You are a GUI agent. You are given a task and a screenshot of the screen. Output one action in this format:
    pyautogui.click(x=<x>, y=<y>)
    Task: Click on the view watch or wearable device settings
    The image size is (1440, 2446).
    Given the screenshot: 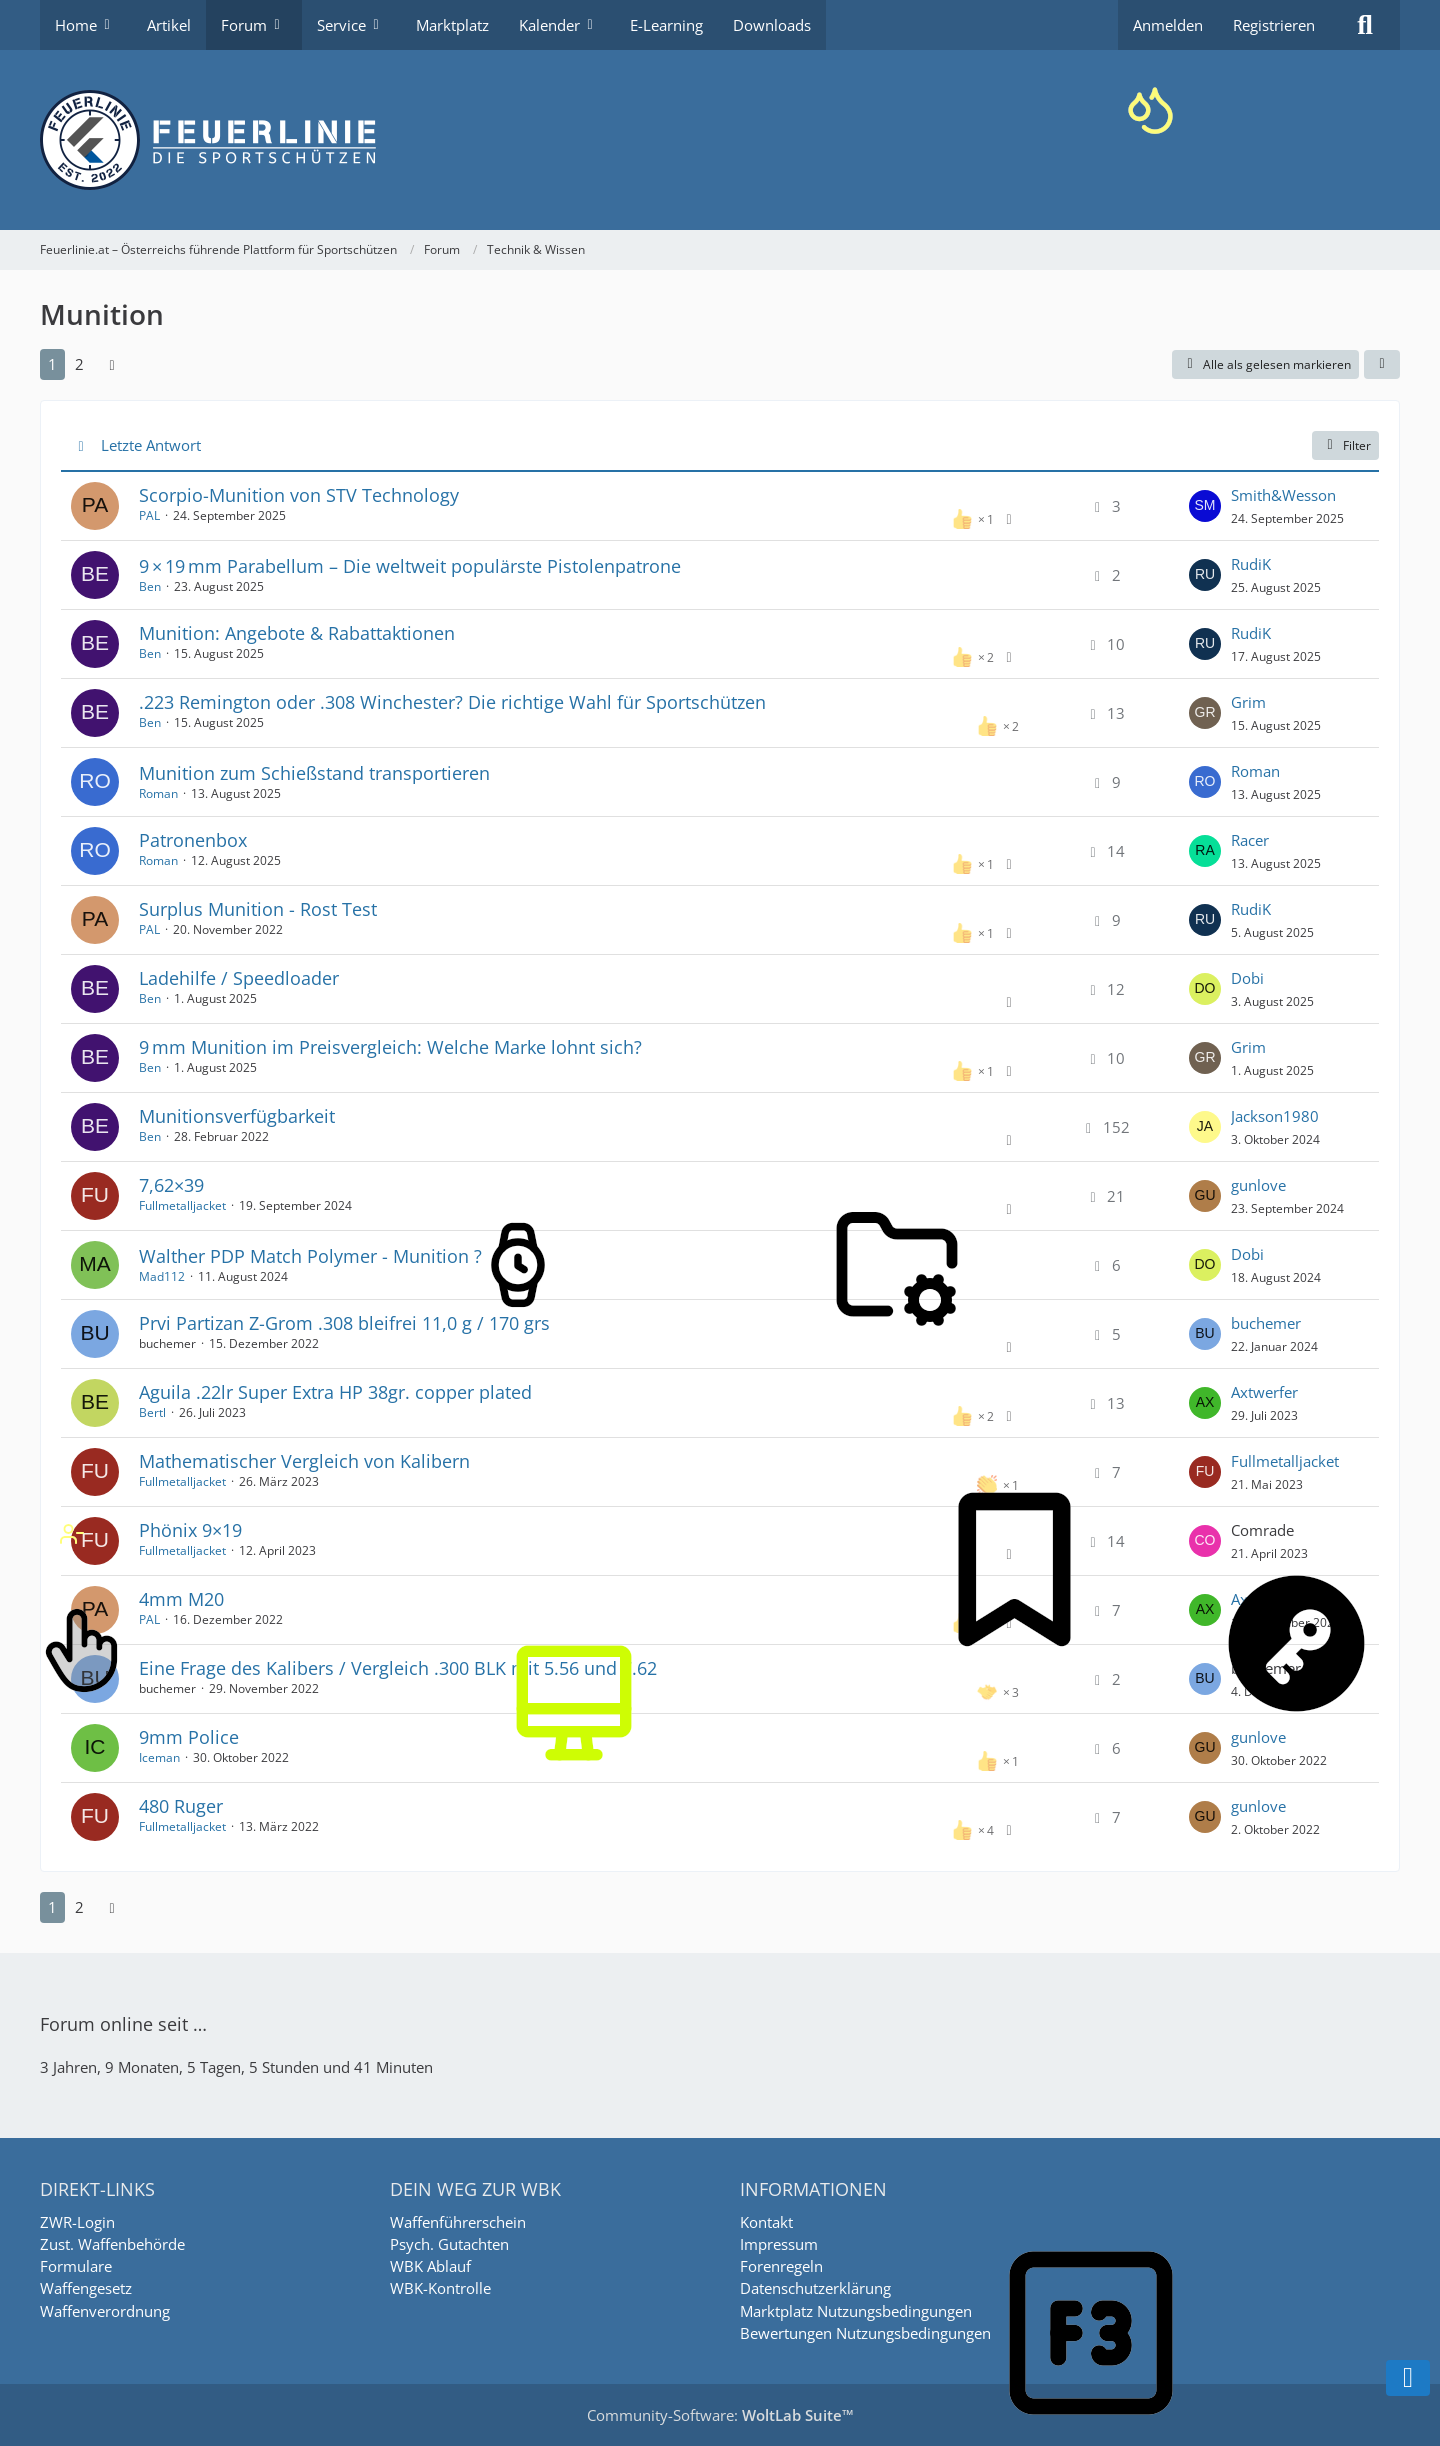 What is the action you would take?
    pyautogui.click(x=518, y=1265)
    